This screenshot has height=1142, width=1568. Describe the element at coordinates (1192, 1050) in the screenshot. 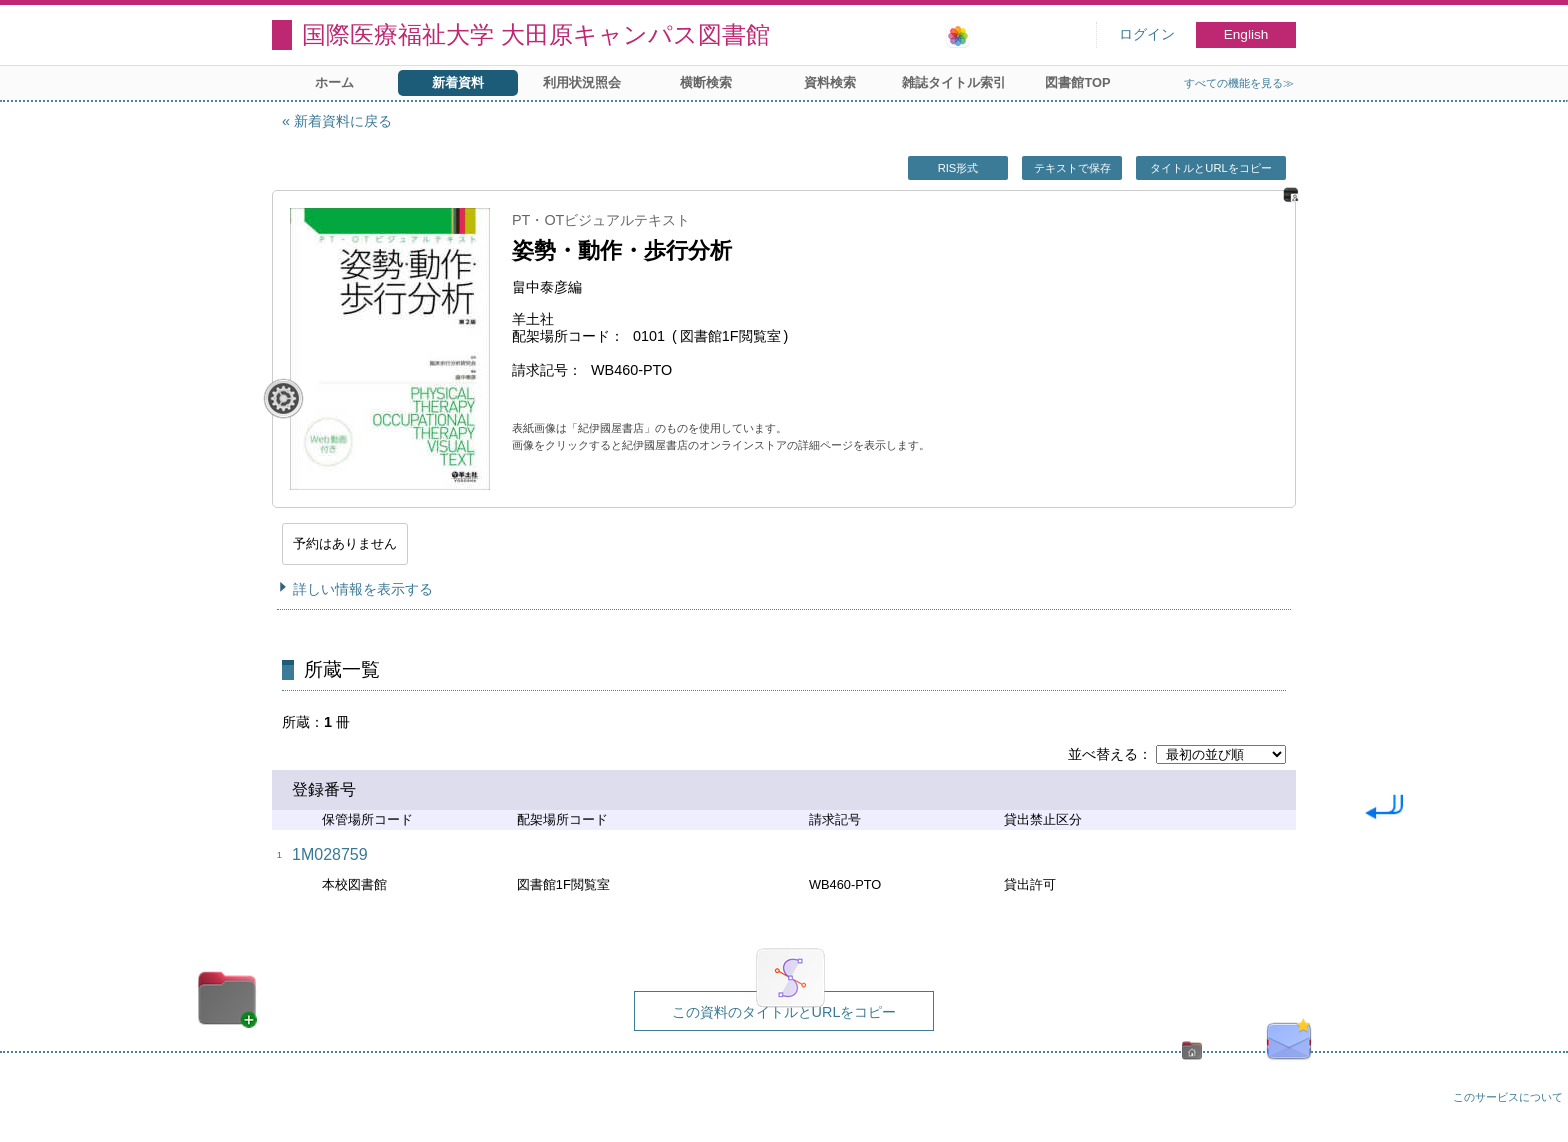

I see `access your home folder` at that location.